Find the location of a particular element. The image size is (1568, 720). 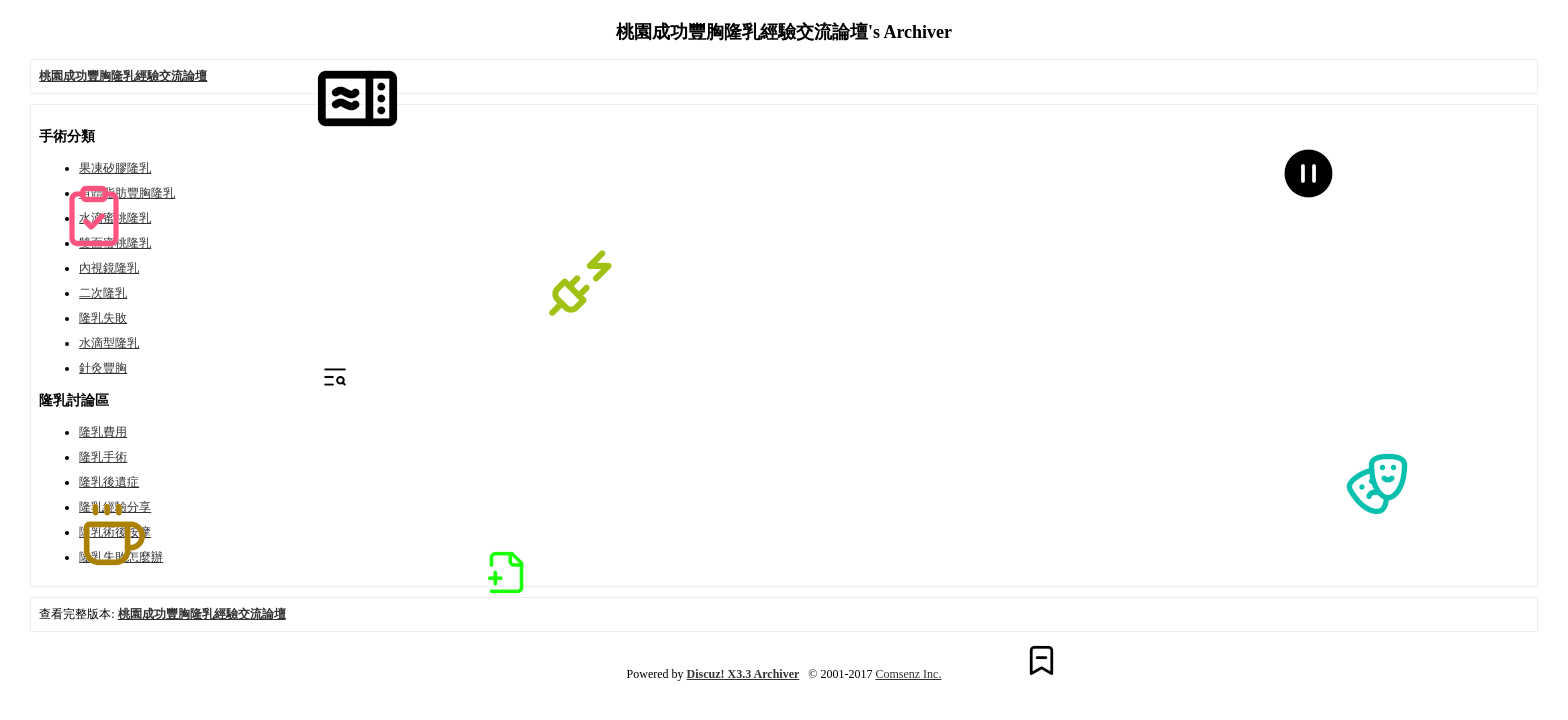

charging or power connection active is located at coordinates (583, 281).